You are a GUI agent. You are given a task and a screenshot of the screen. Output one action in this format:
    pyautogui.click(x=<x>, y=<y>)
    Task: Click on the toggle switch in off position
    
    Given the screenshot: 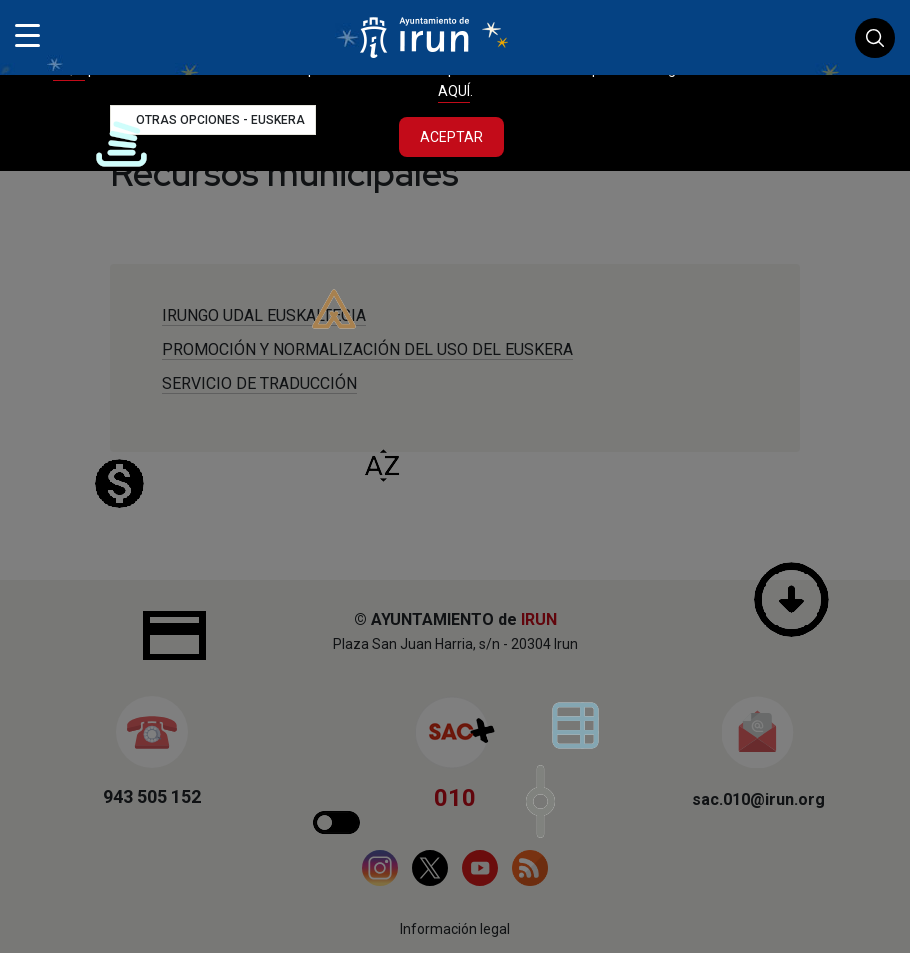 What is the action you would take?
    pyautogui.click(x=336, y=822)
    